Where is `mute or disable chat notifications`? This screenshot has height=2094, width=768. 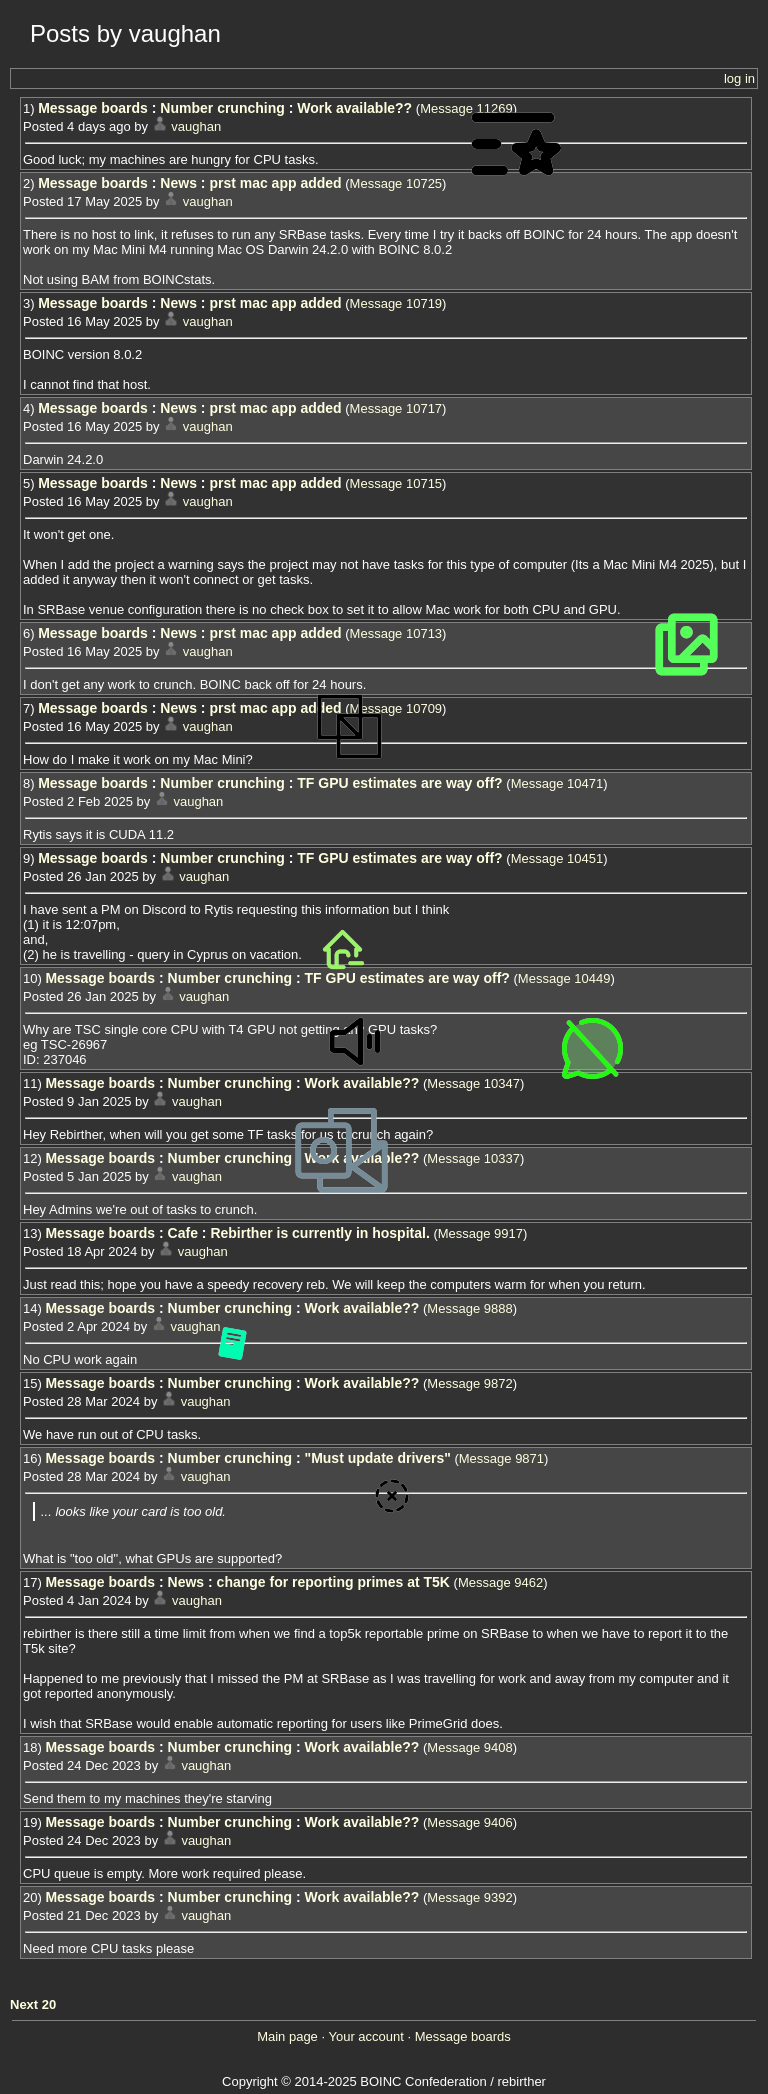 mute or disable chat notifications is located at coordinates (592, 1048).